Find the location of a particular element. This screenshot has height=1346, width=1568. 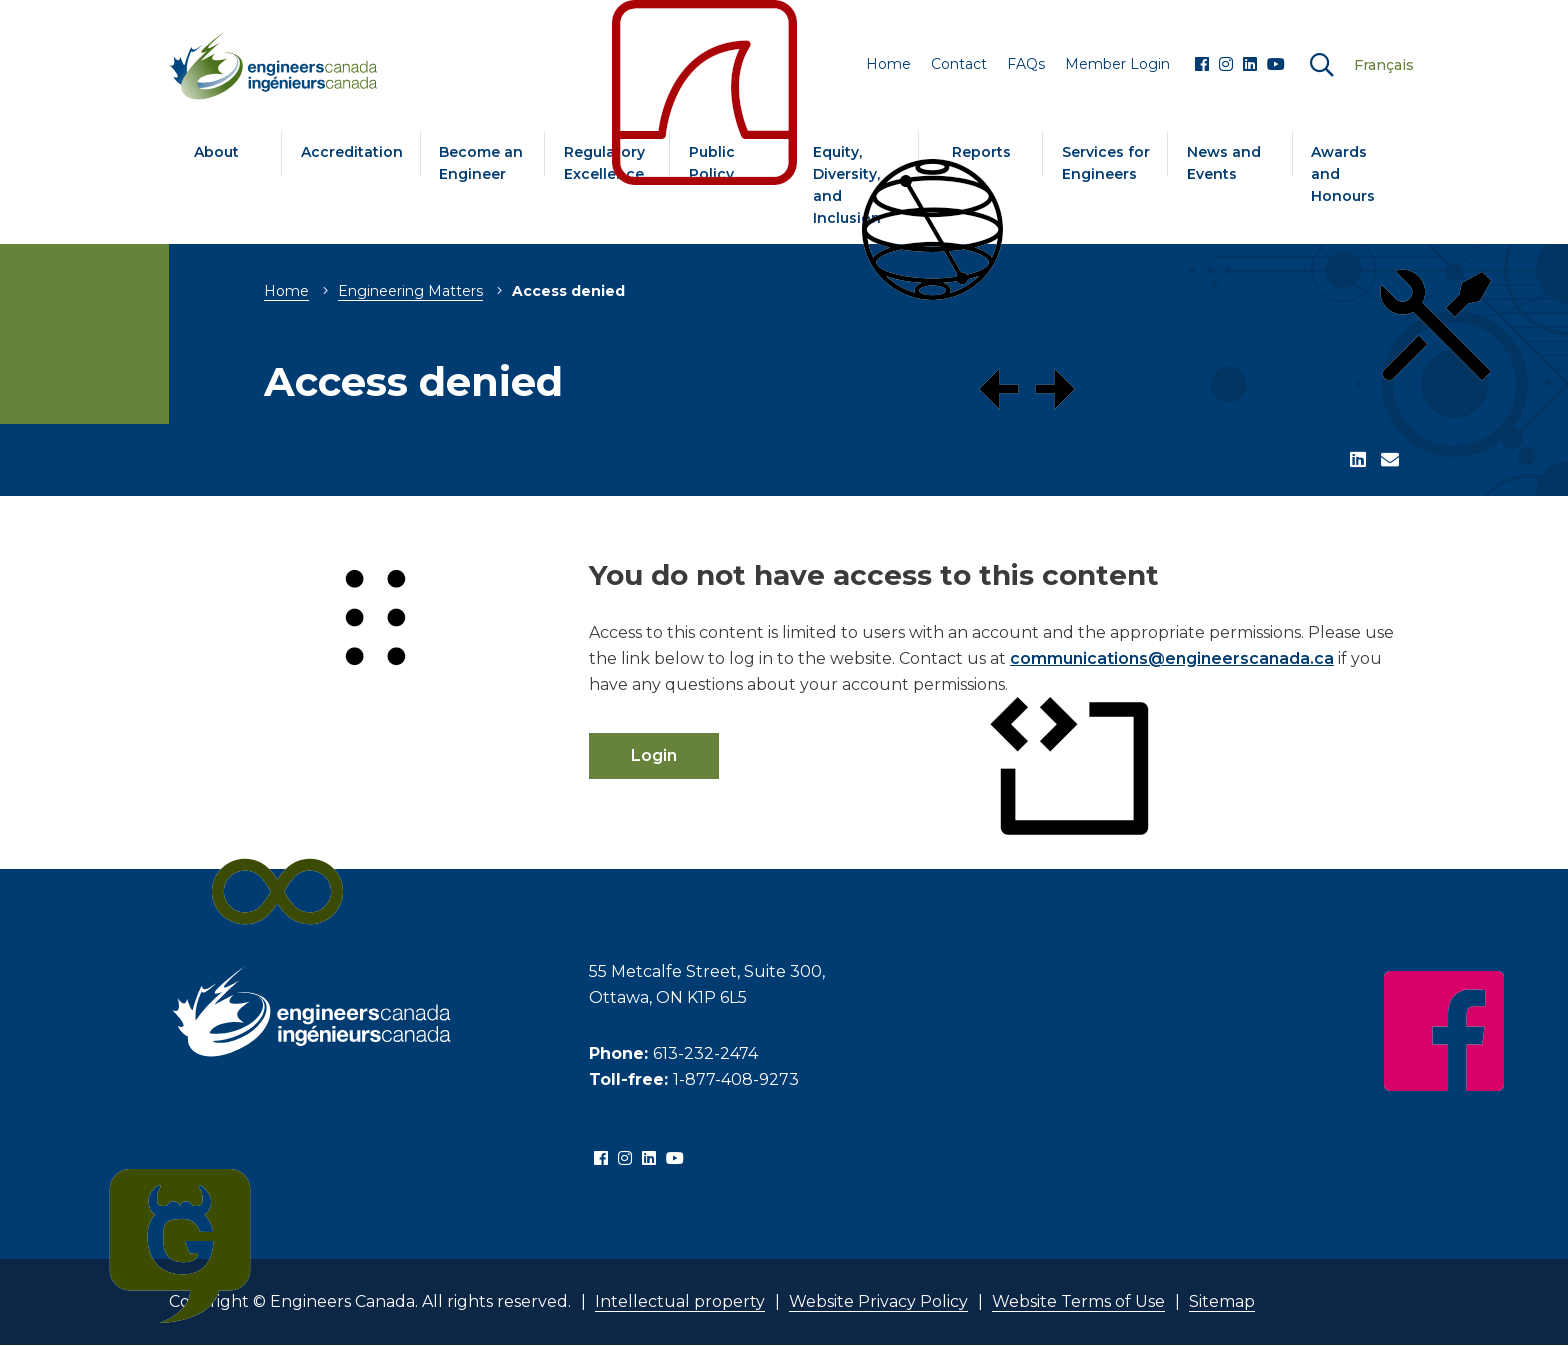

insert a code block into the editor is located at coordinates (1074, 768).